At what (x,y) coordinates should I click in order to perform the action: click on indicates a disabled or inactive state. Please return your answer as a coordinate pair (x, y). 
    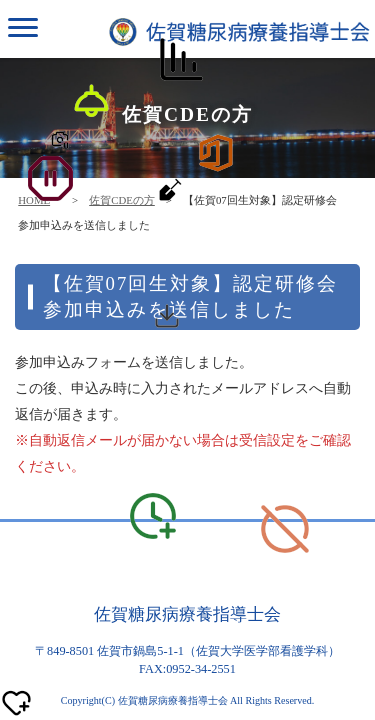
    Looking at the image, I should click on (285, 529).